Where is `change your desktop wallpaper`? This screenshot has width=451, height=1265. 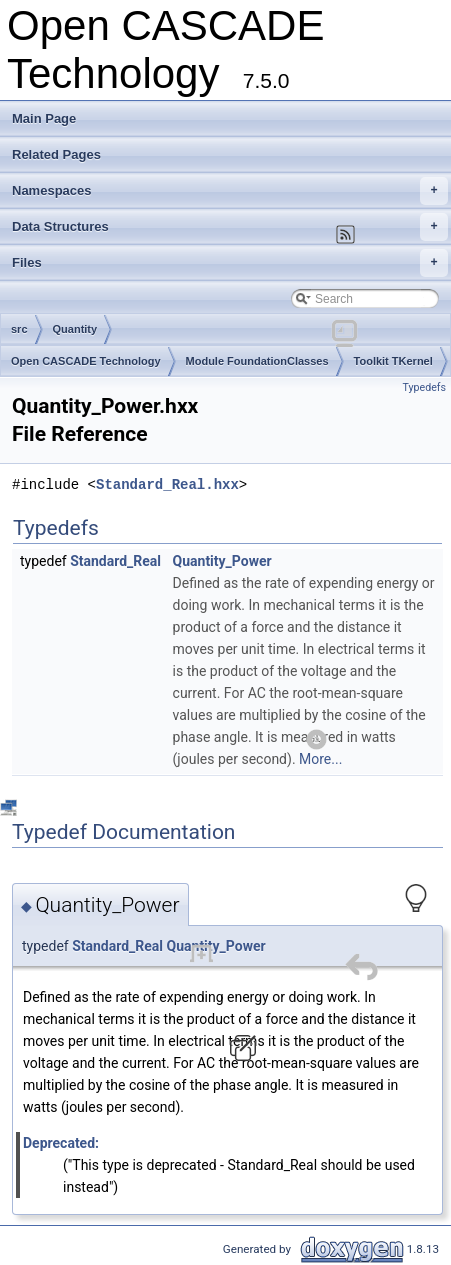 change your desktop wallpaper is located at coordinates (344, 332).